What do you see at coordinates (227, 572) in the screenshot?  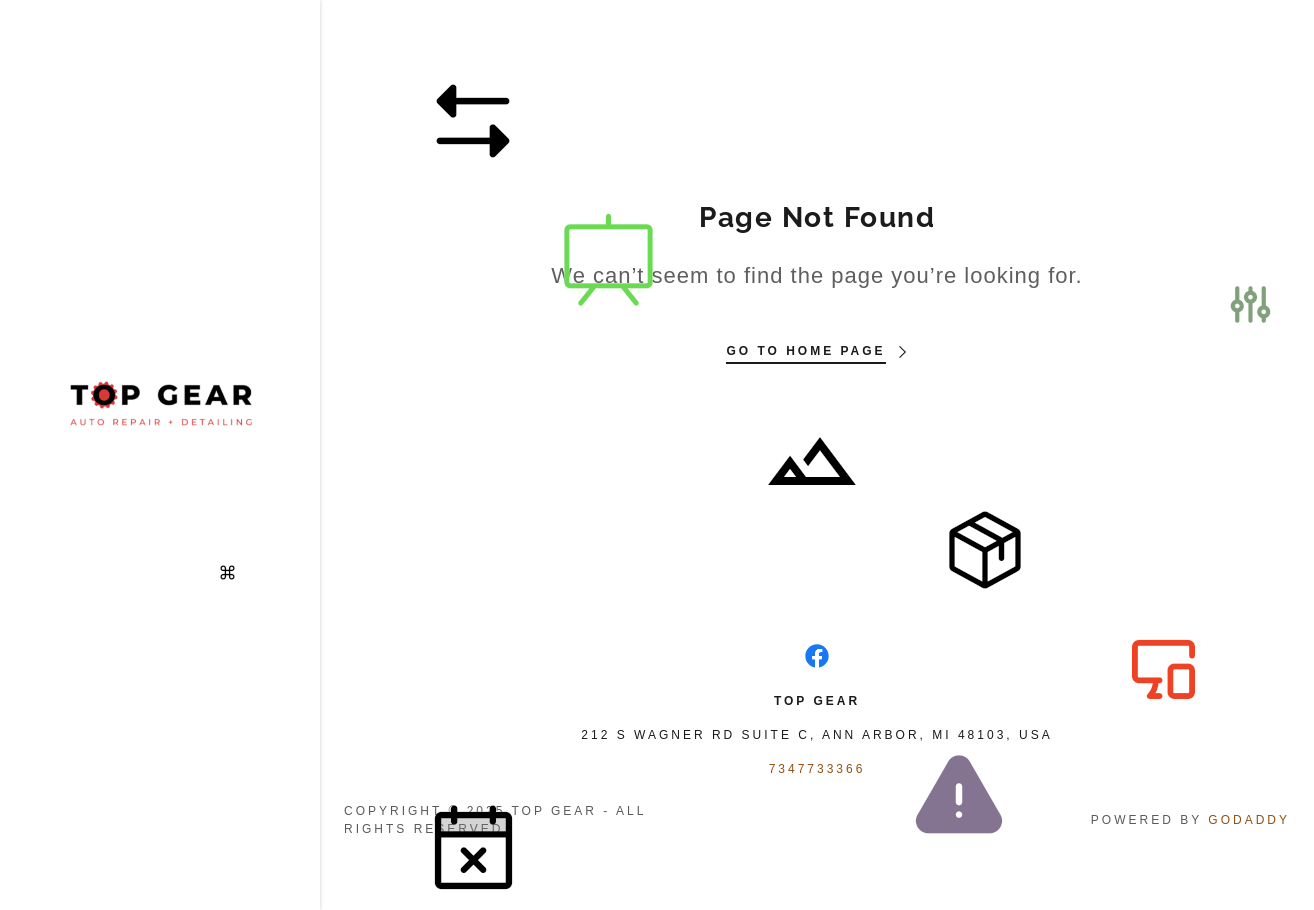 I see `command key modifier for keyboard shortcuts` at bounding box center [227, 572].